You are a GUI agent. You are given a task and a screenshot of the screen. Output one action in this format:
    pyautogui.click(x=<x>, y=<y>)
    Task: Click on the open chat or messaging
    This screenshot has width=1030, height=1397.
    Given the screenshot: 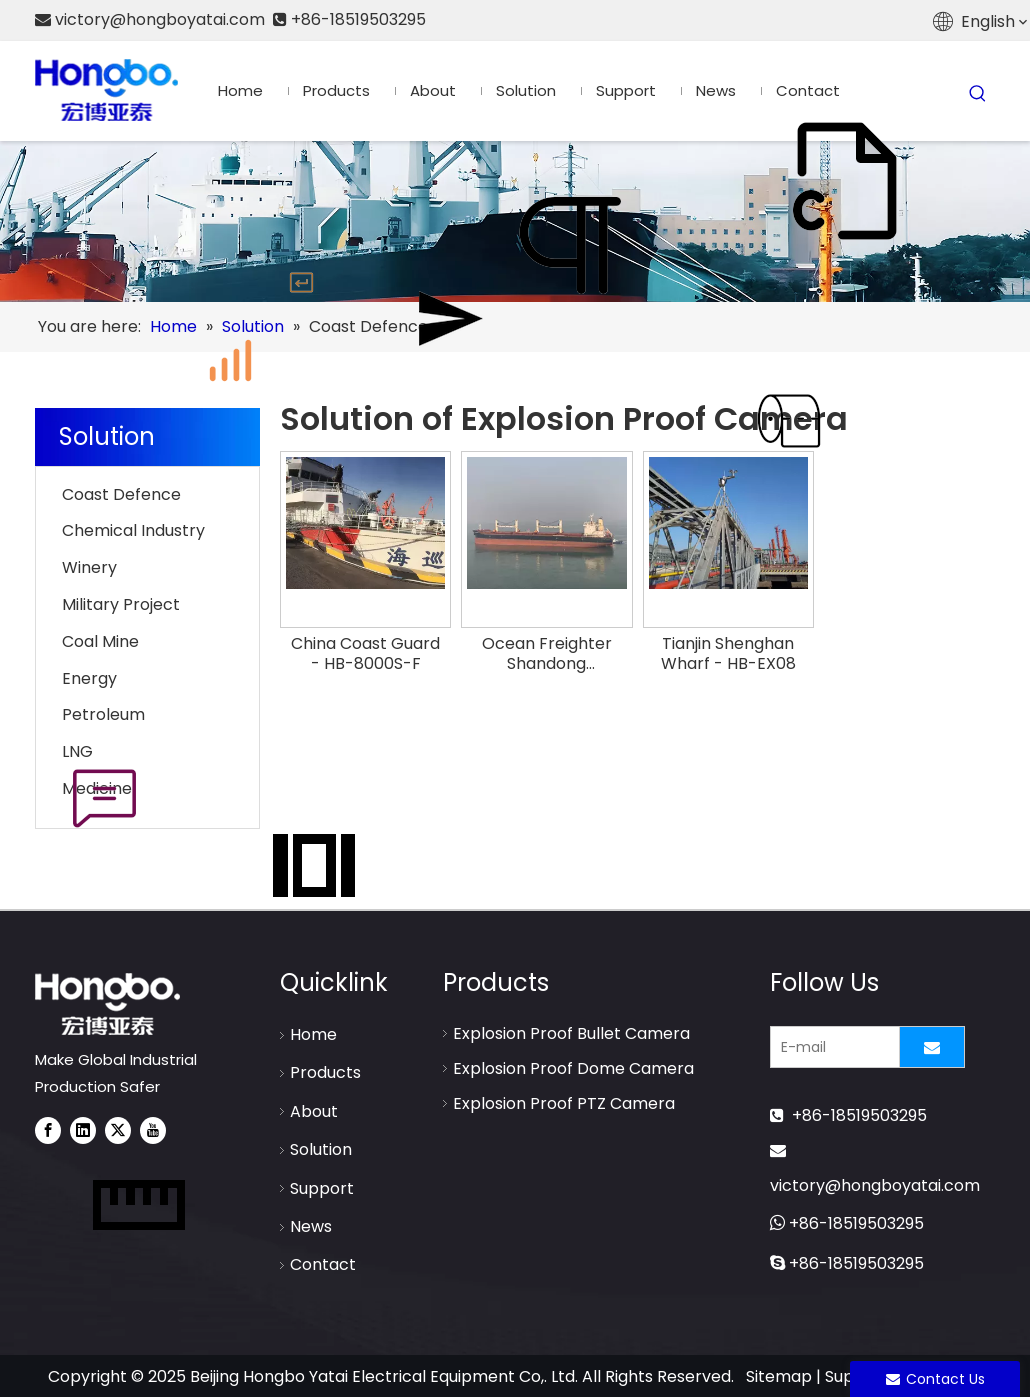 What is the action you would take?
    pyautogui.click(x=104, y=793)
    